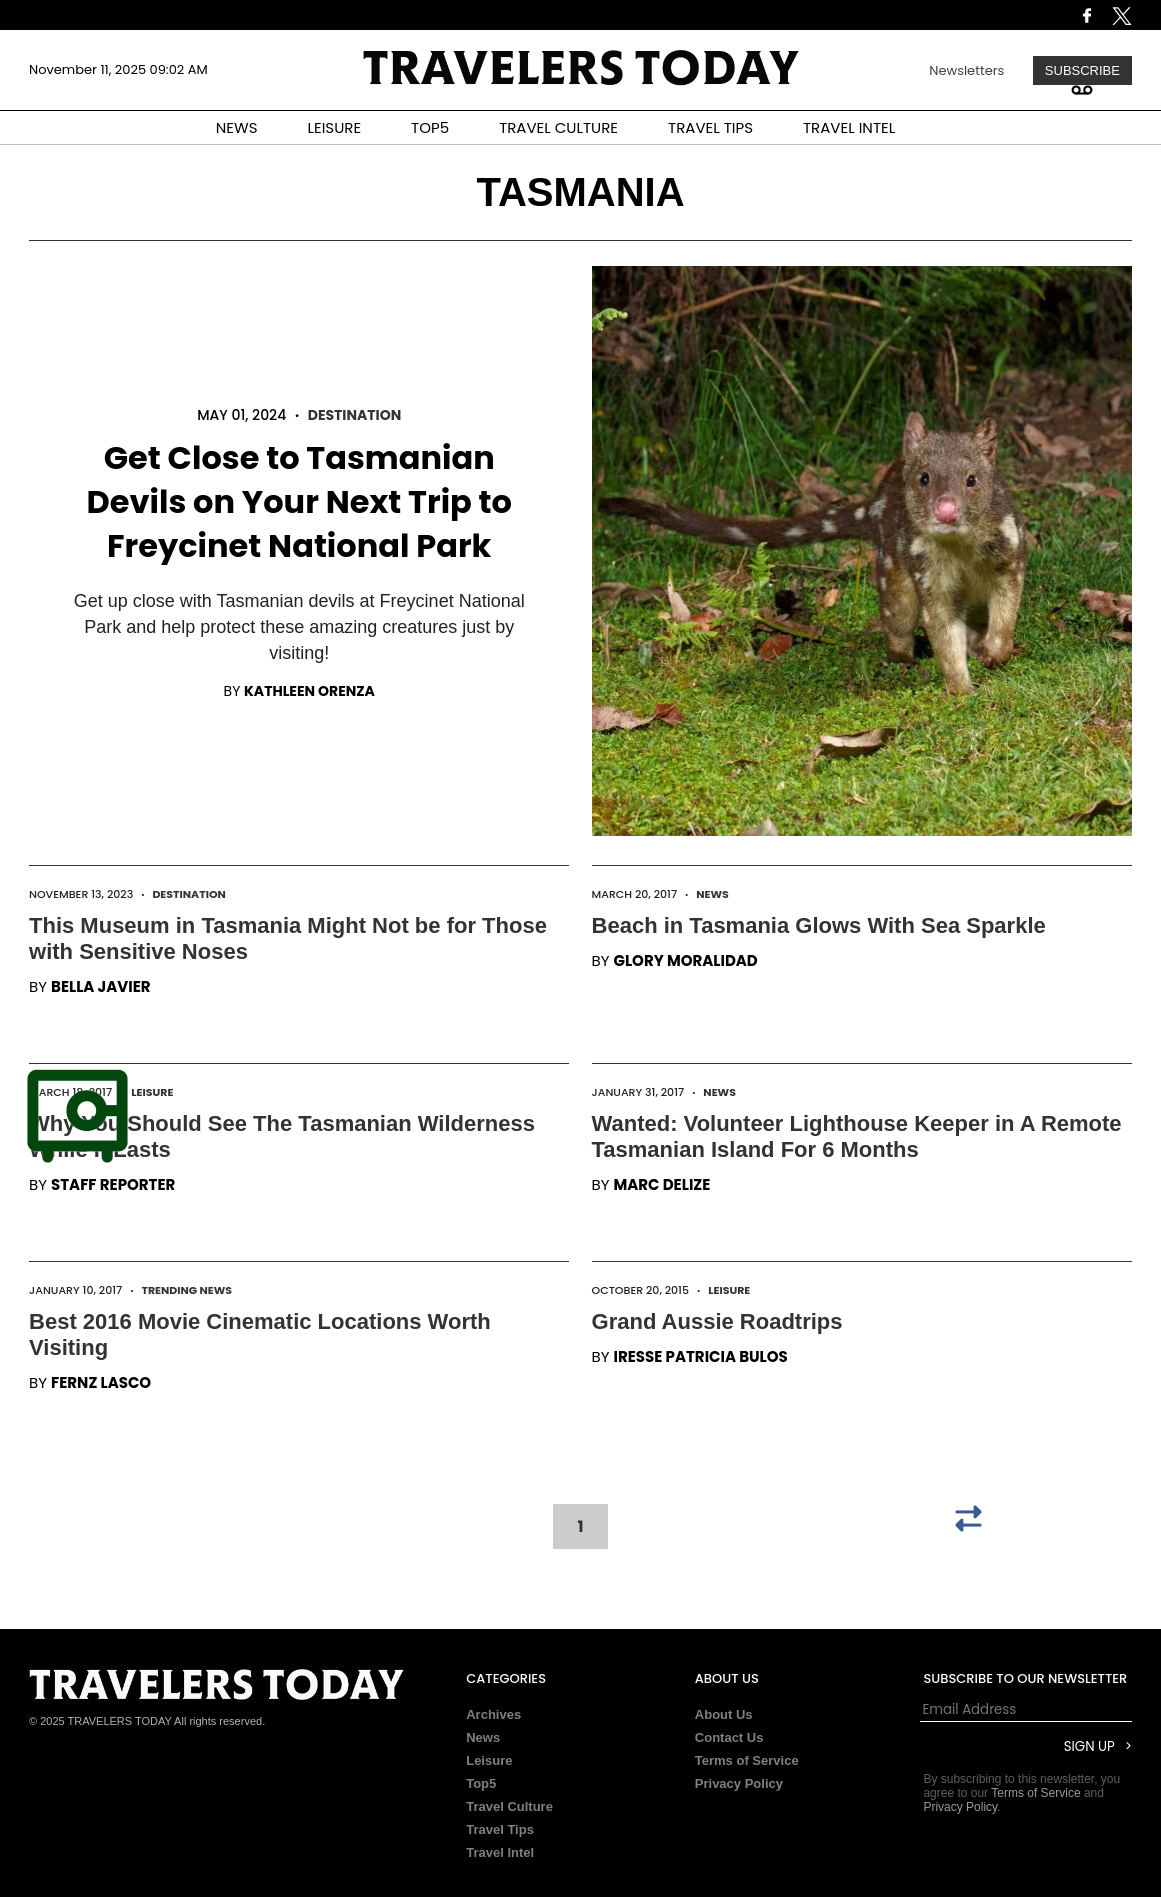 The height and width of the screenshot is (1897, 1161). What do you see at coordinates (77, 1112) in the screenshot?
I see `access secure storage or vault` at bounding box center [77, 1112].